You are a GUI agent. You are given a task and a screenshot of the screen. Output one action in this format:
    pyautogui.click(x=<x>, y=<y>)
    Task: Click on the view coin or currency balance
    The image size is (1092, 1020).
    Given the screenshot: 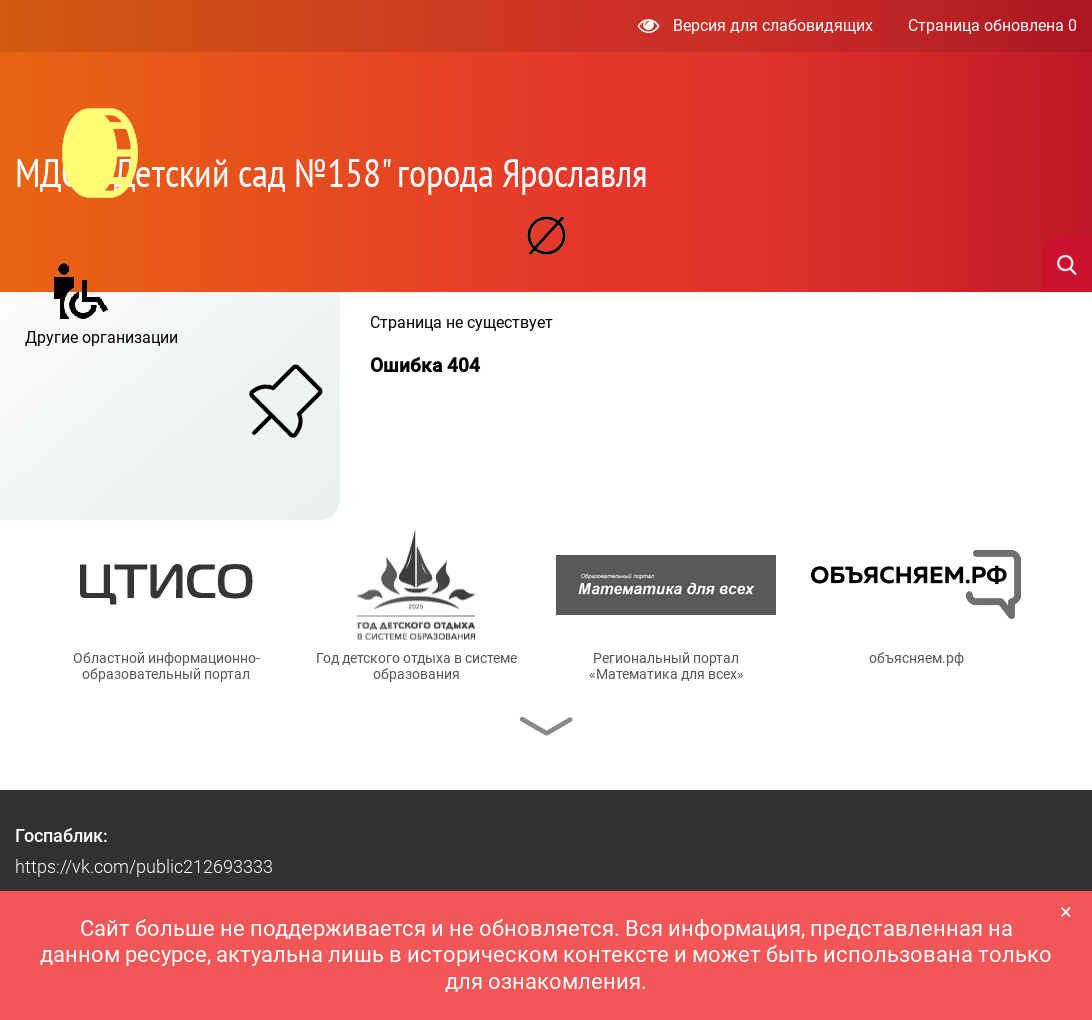 What is the action you would take?
    pyautogui.click(x=100, y=153)
    